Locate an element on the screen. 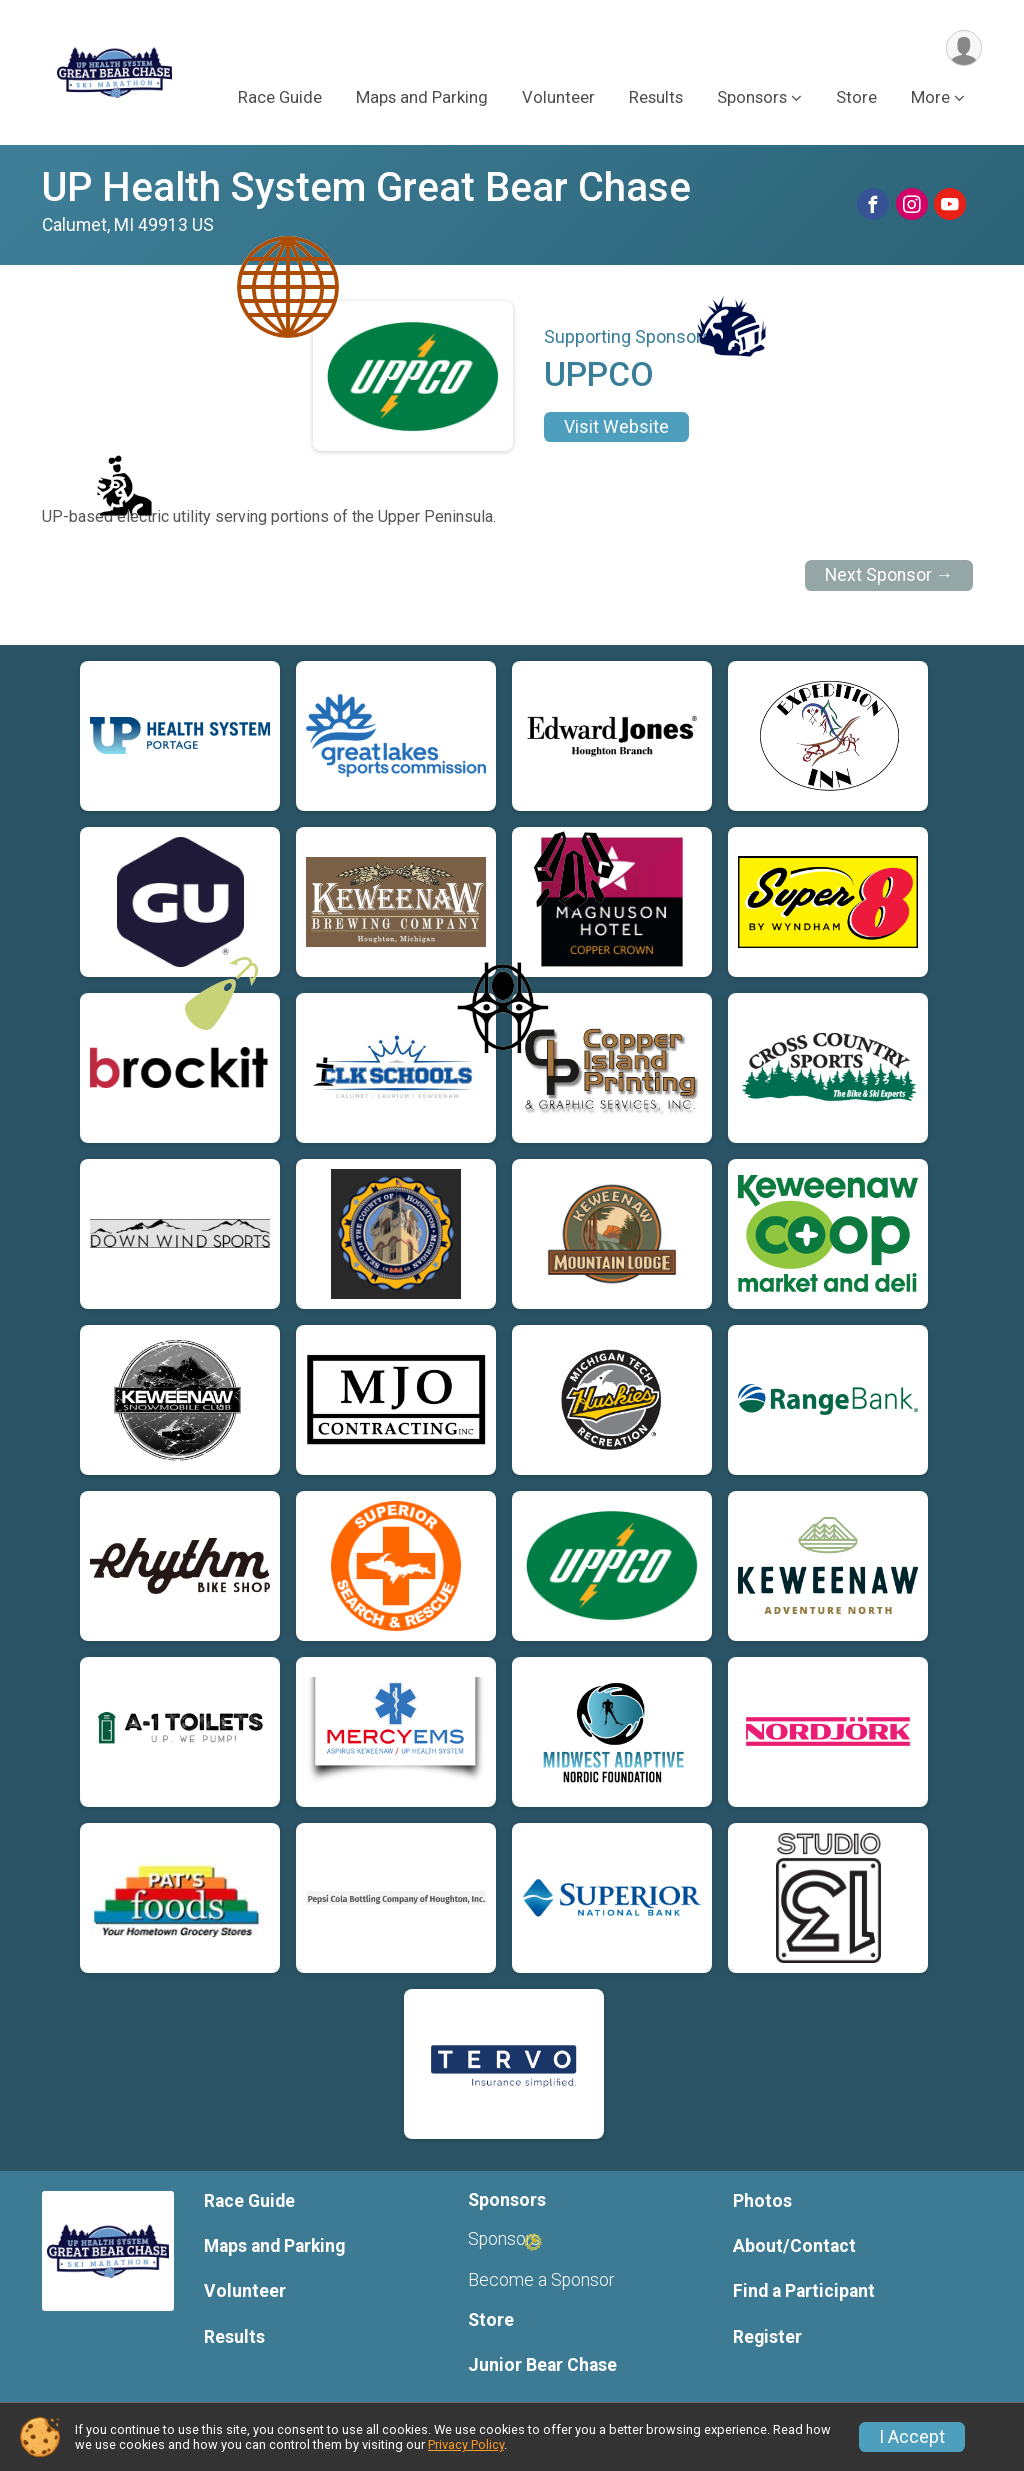 This screenshot has width=1024, height=2471. access crafting or workshop settings is located at coordinates (533, 2242).